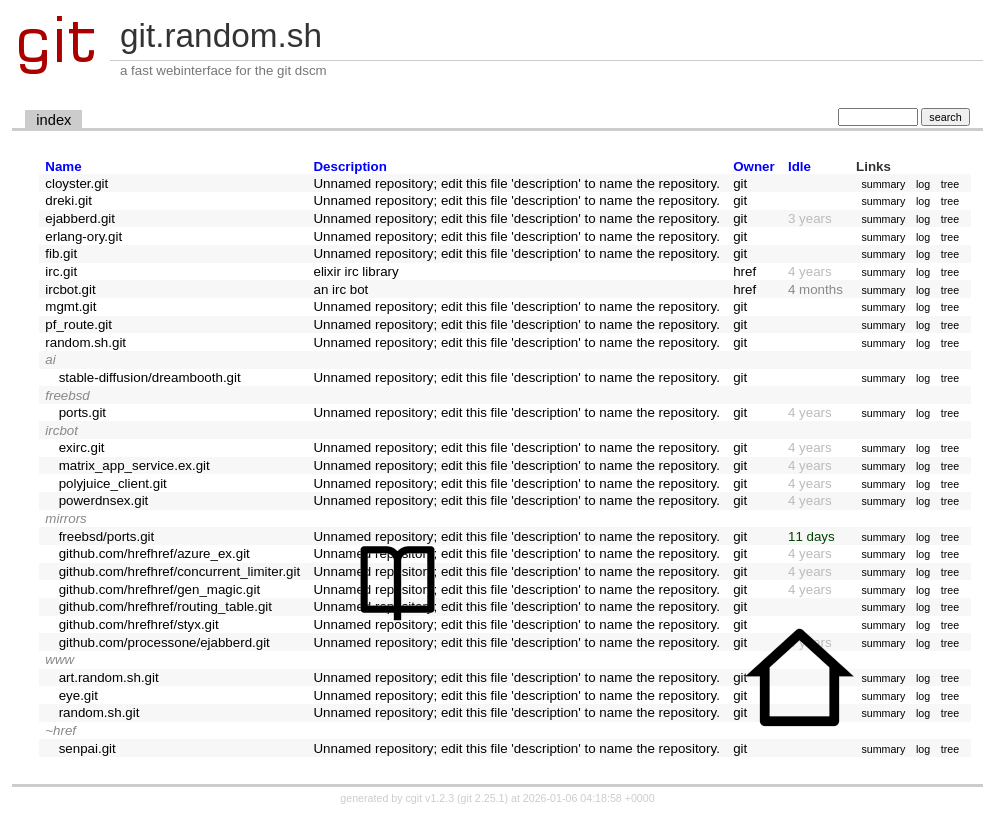  Describe the element at coordinates (799, 681) in the screenshot. I see `navigate to home screen` at that location.